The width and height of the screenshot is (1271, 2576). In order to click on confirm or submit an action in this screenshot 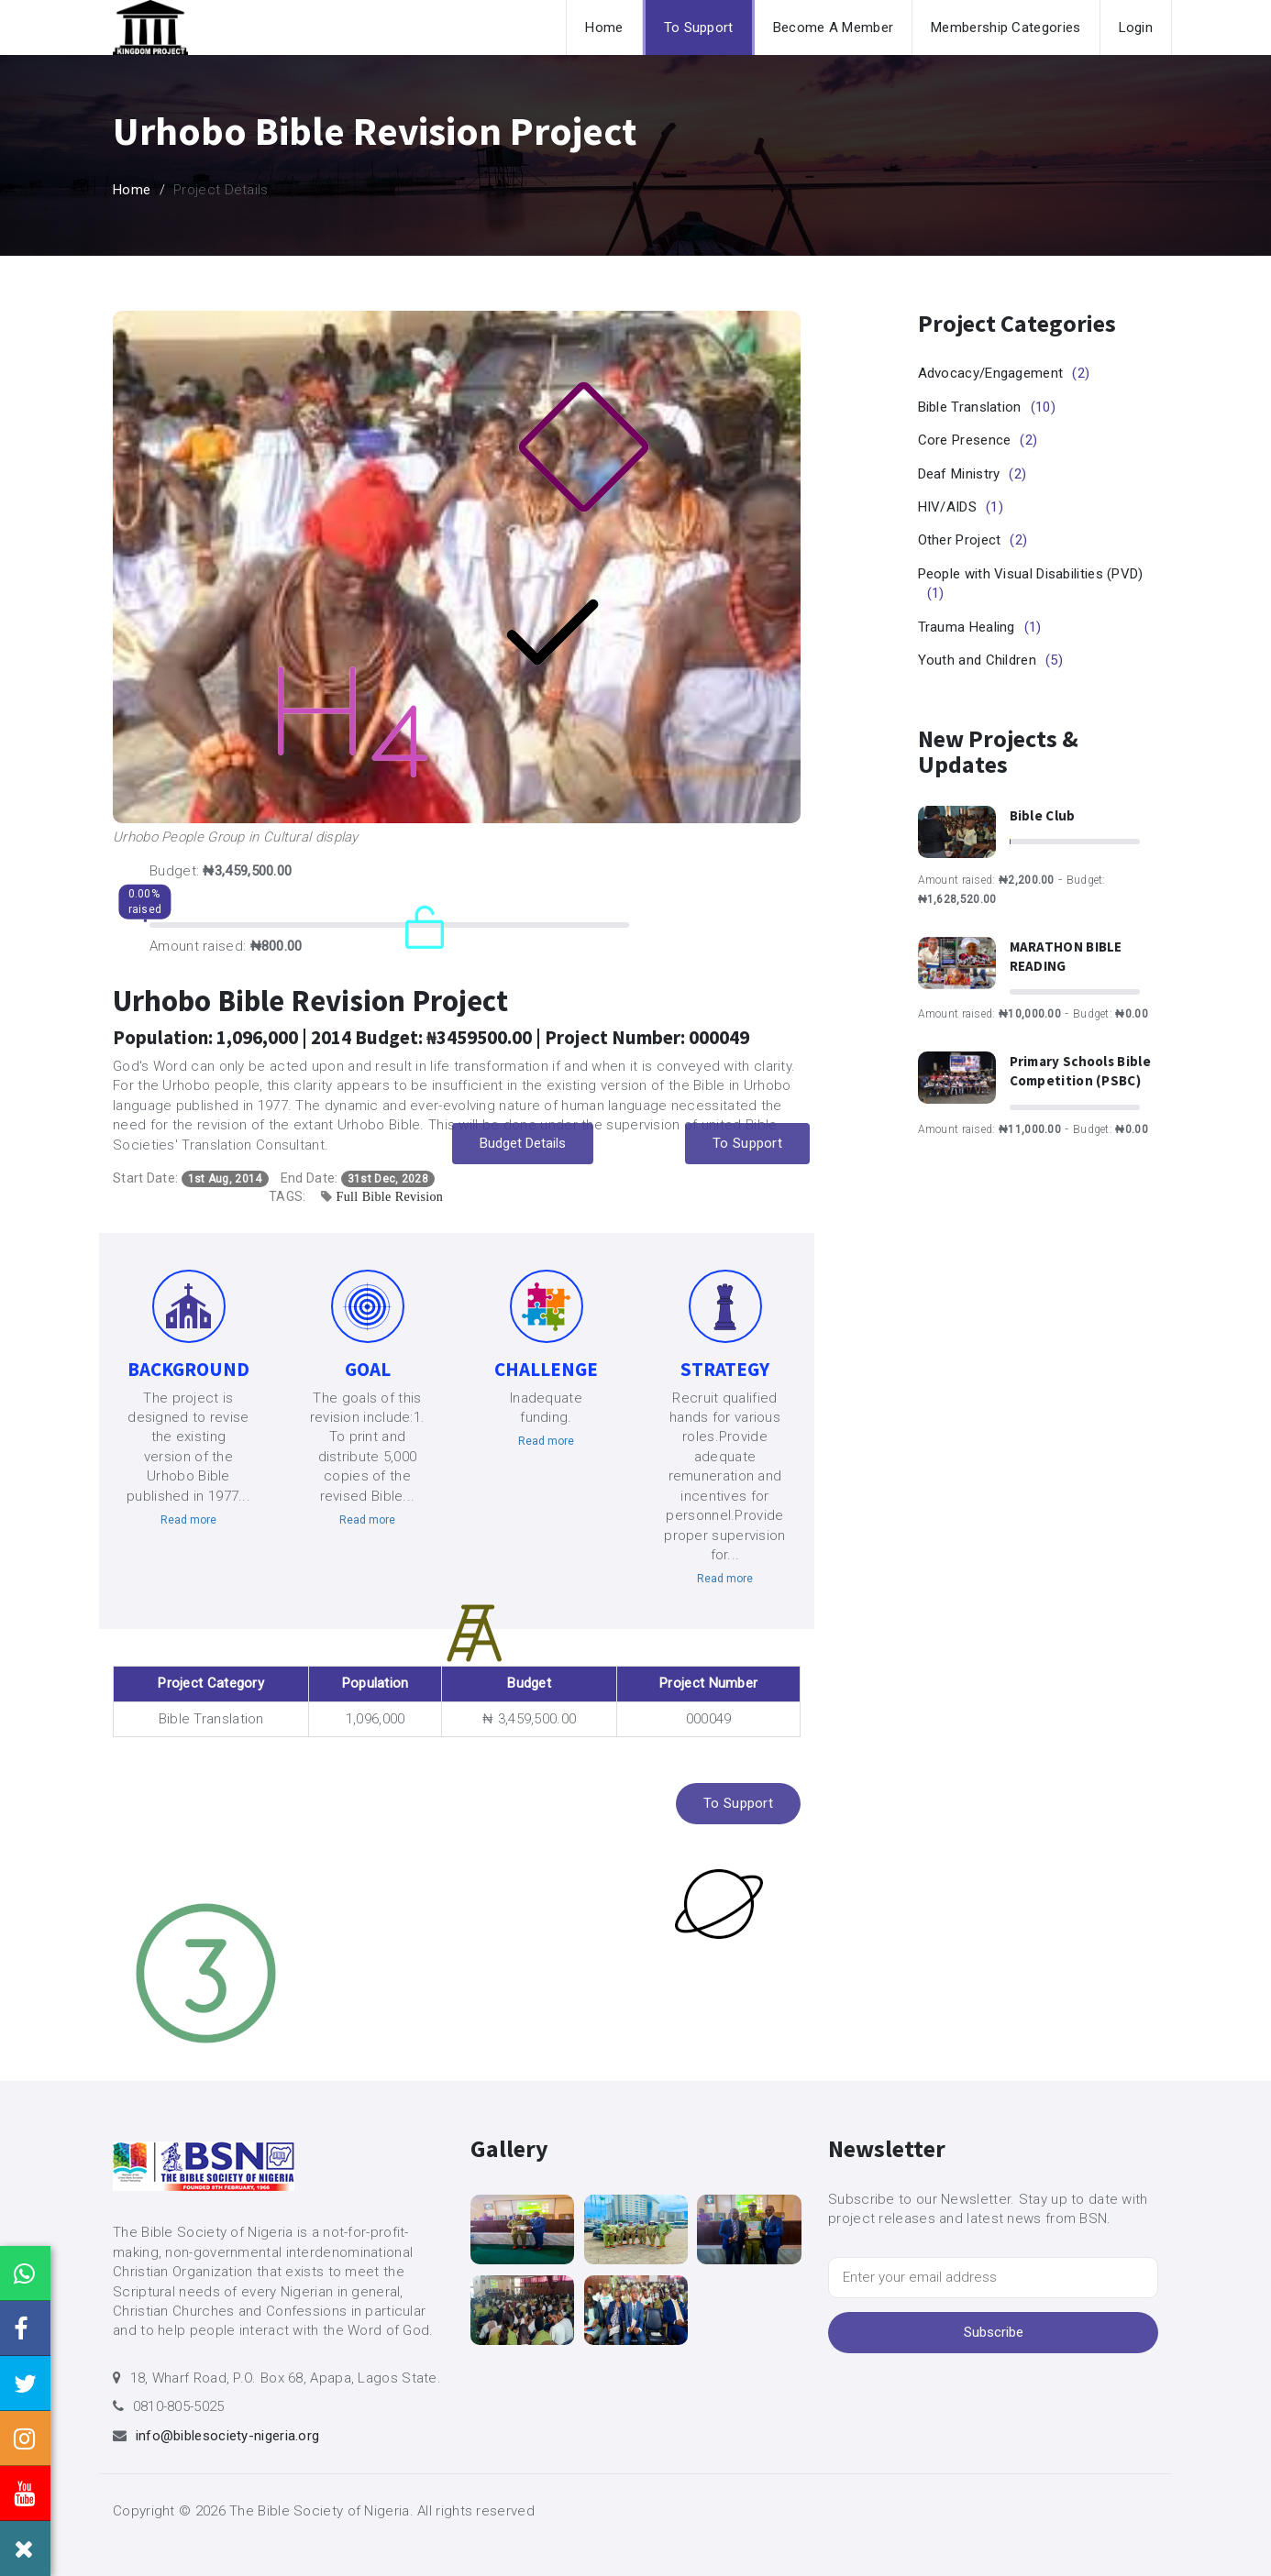, I will do `click(552, 634)`.